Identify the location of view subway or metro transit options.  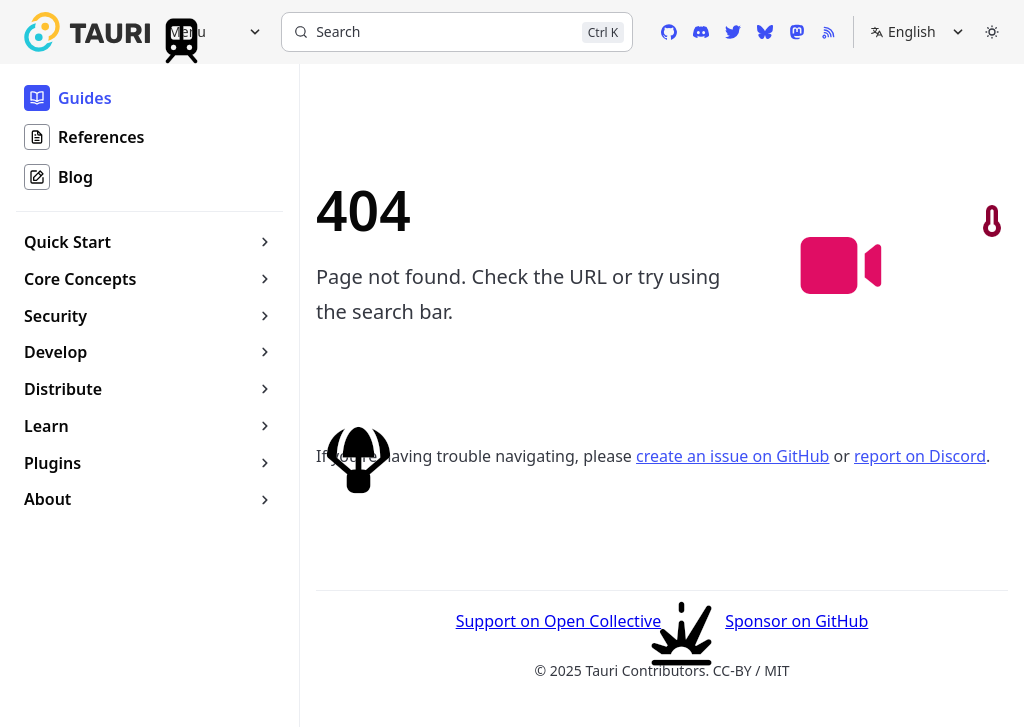
(181, 39).